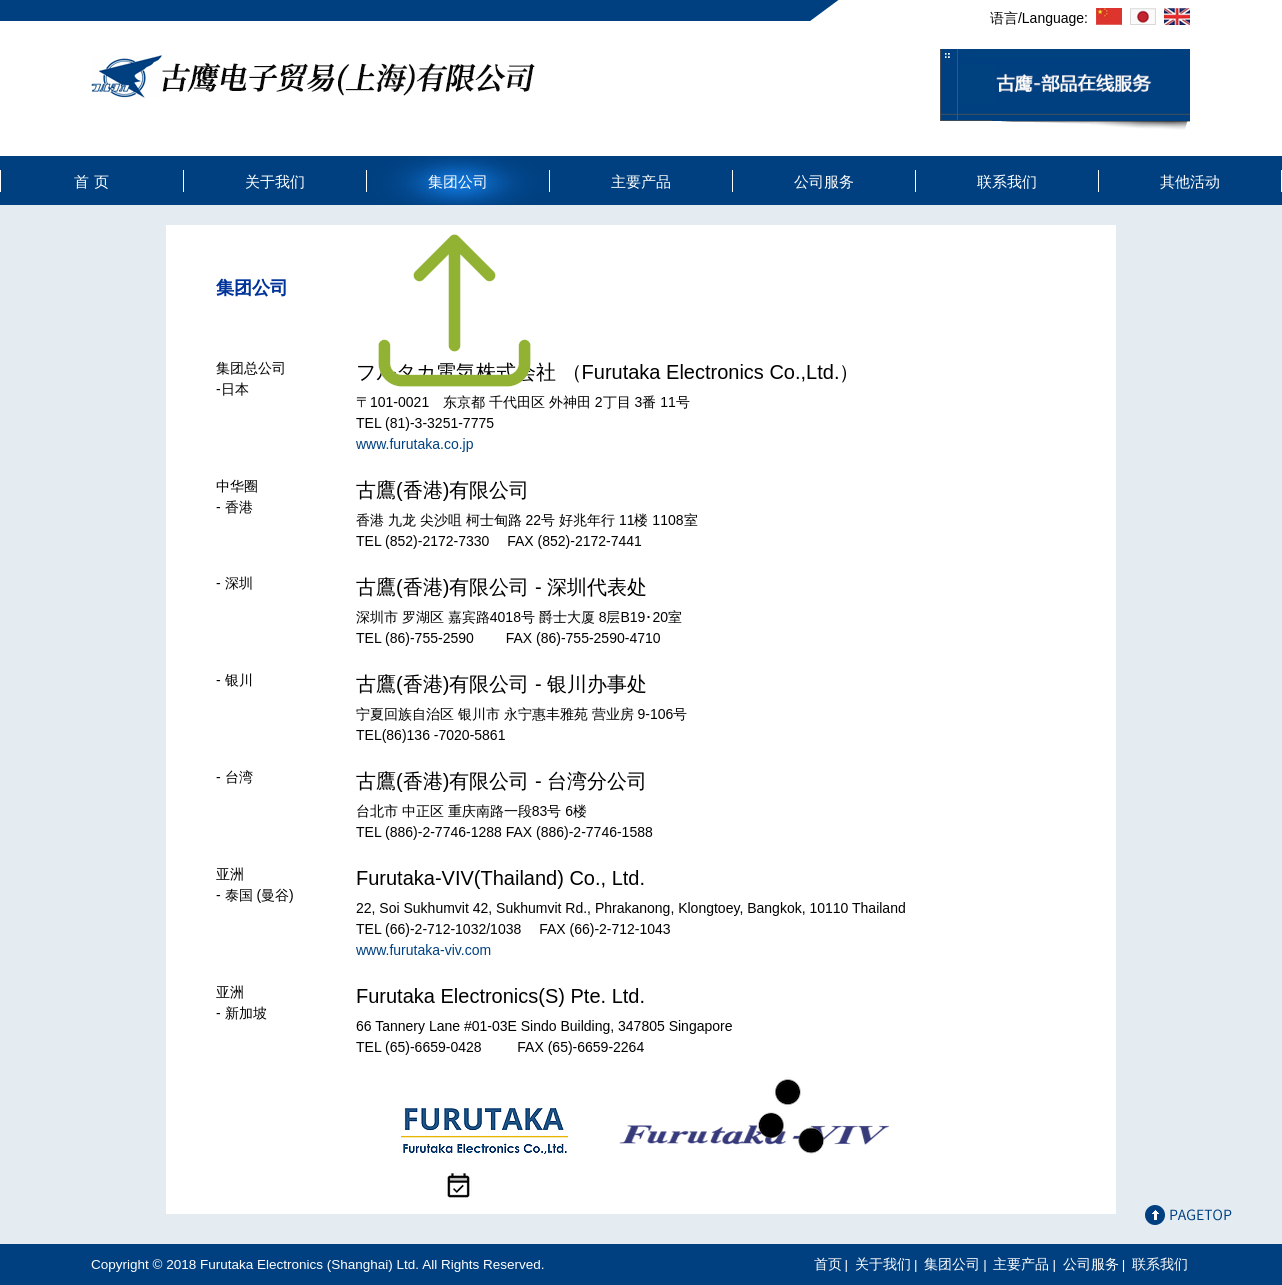 The image size is (1282, 1285). Describe the element at coordinates (792, 1117) in the screenshot. I see `view data as a scatter plot chart` at that location.